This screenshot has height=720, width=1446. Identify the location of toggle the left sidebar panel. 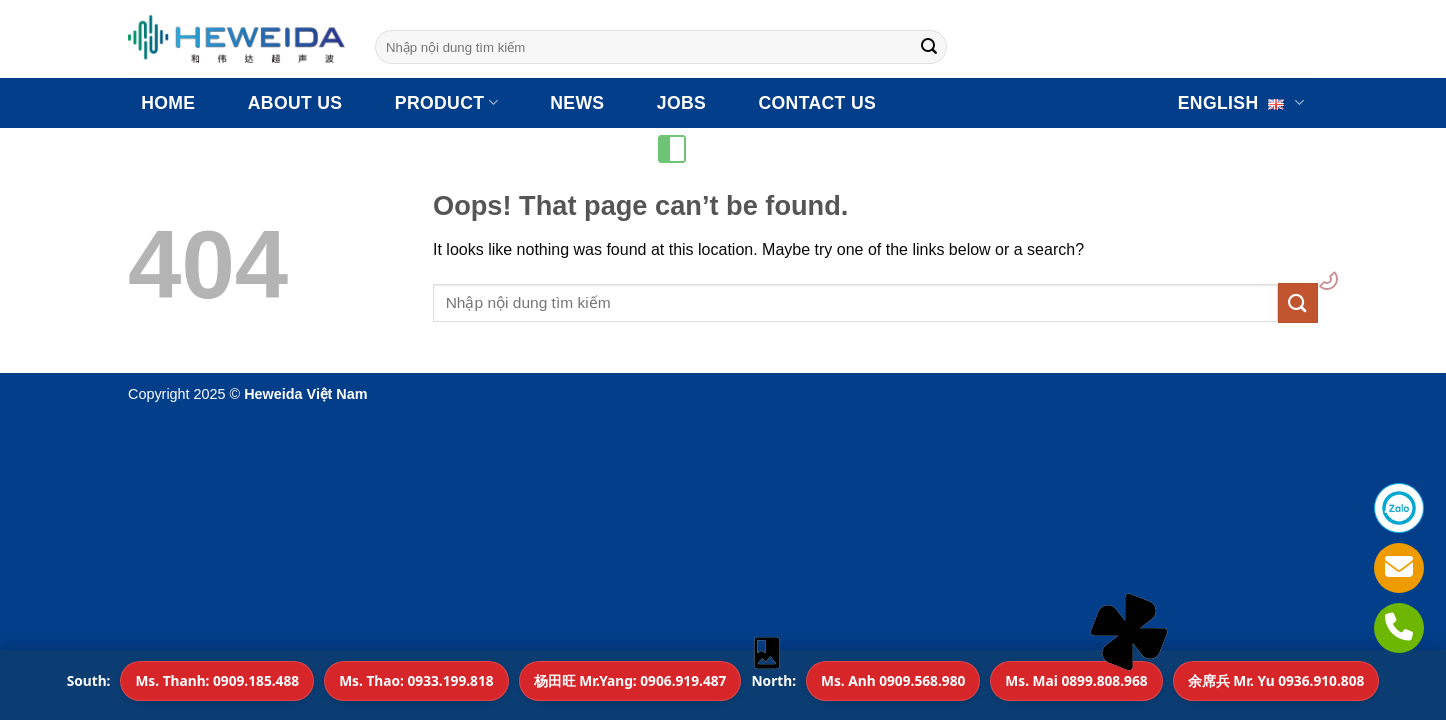
(672, 149).